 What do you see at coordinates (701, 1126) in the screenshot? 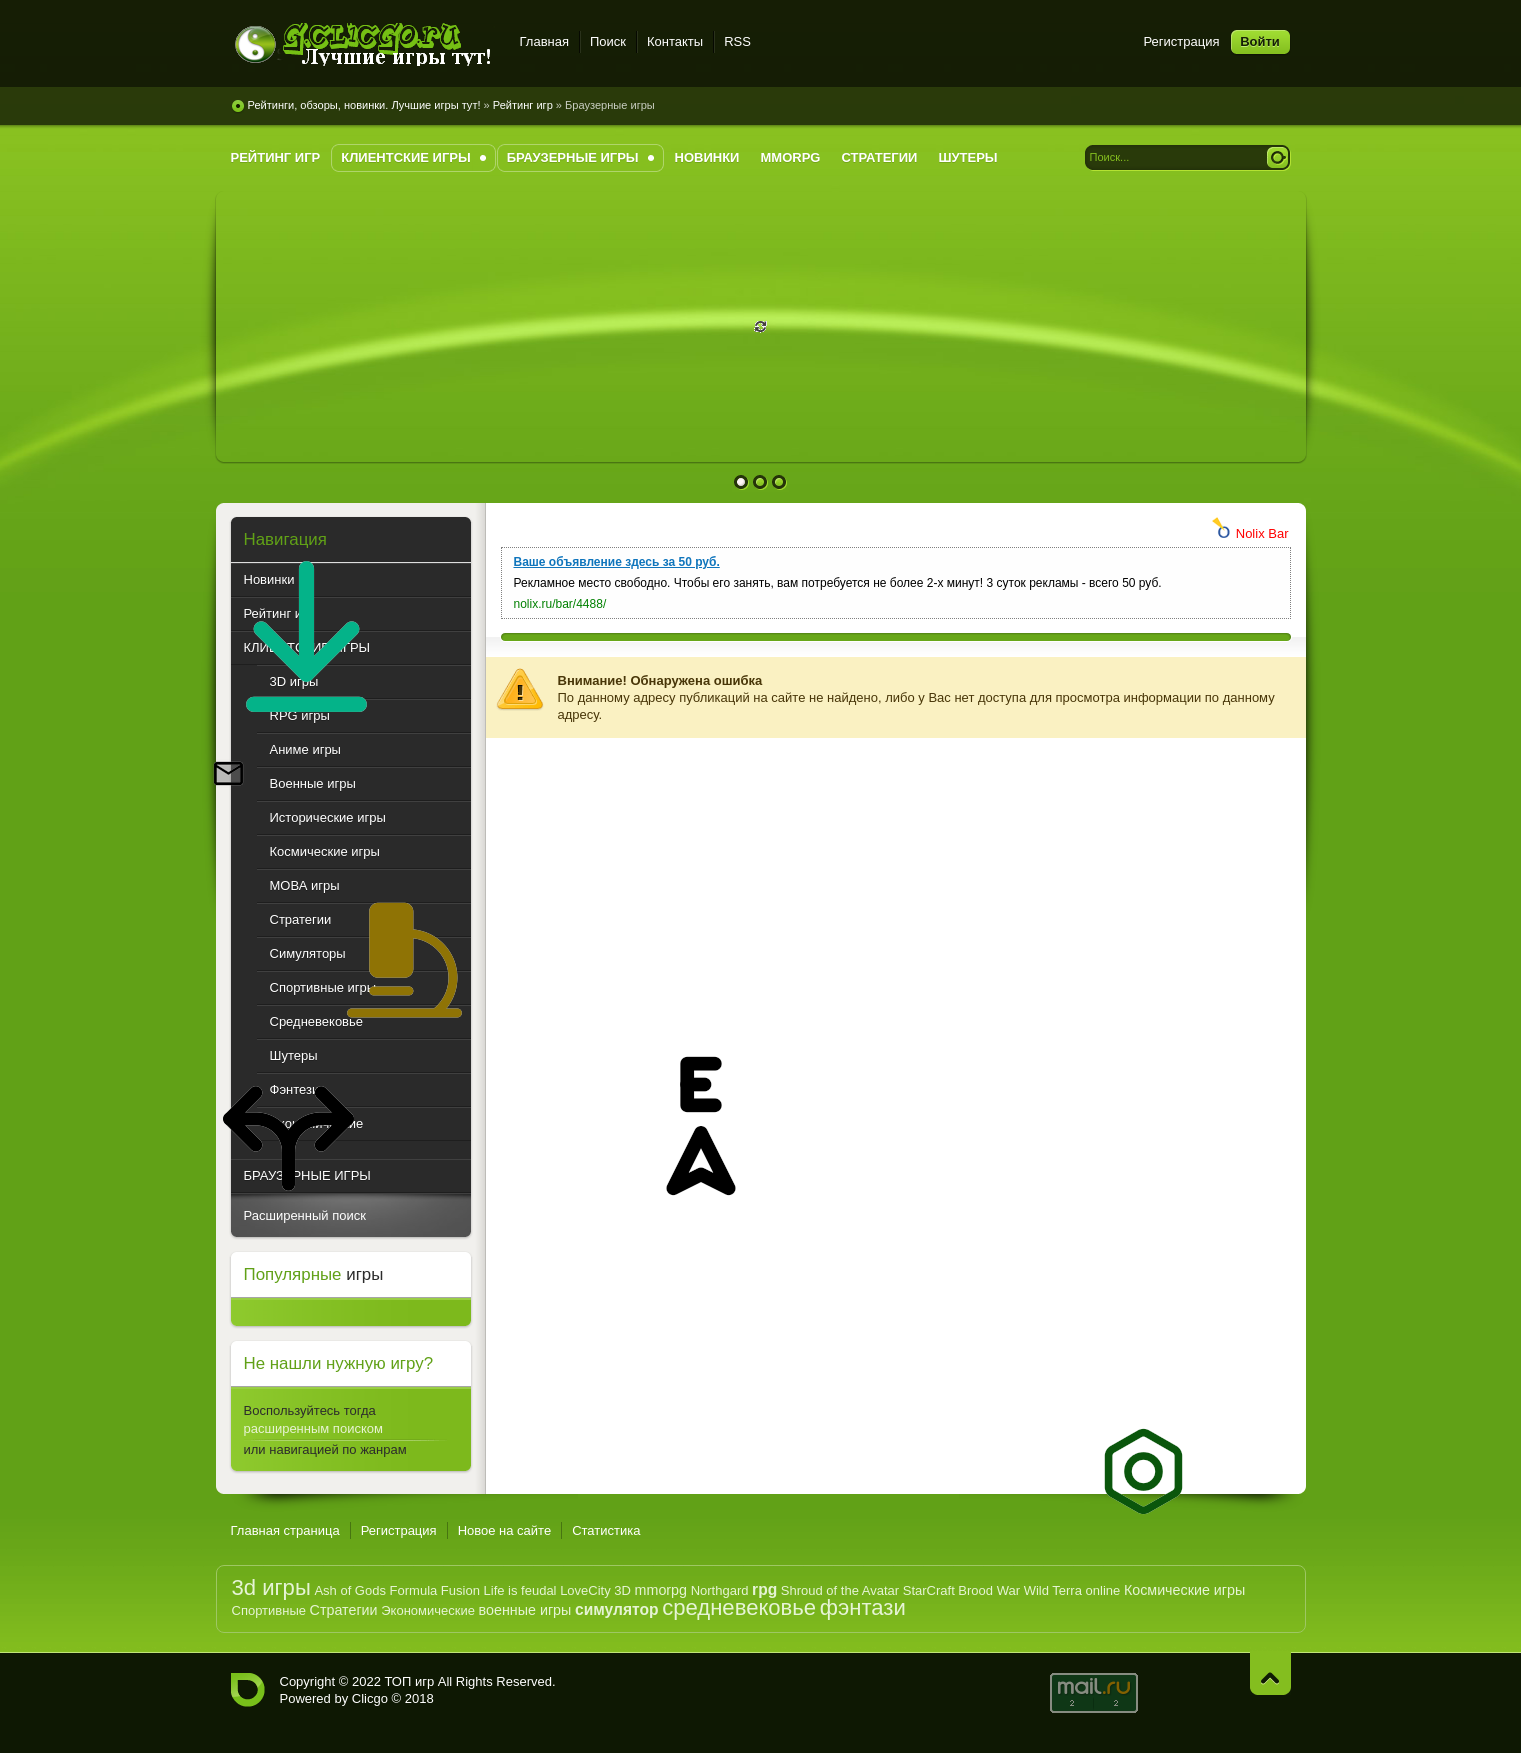
I see `navigate east direction` at bounding box center [701, 1126].